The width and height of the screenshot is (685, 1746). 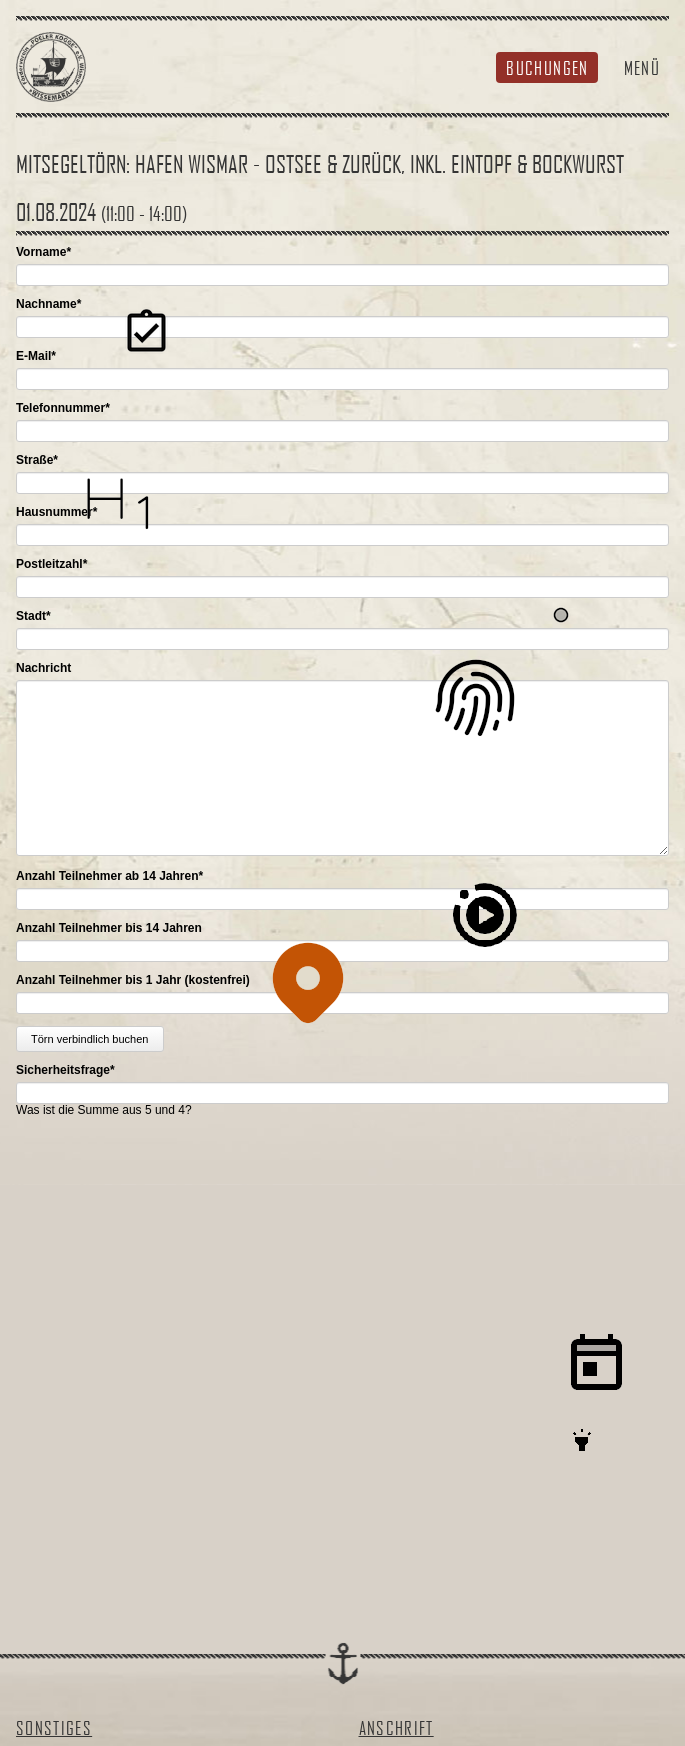 What do you see at coordinates (561, 615) in the screenshot?
I see `indicates recording is available or ready` at bounding box center [561, 615].